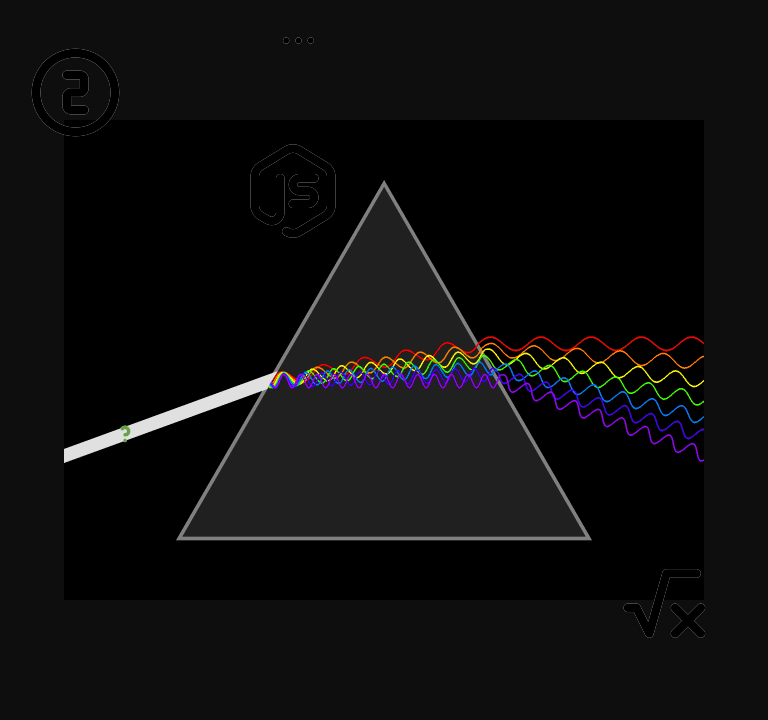 The height and width of the screenshot is (720, 768). Describe the element at coordinates (125, 433) in the screenshot. I see `access help or support information` at that location.